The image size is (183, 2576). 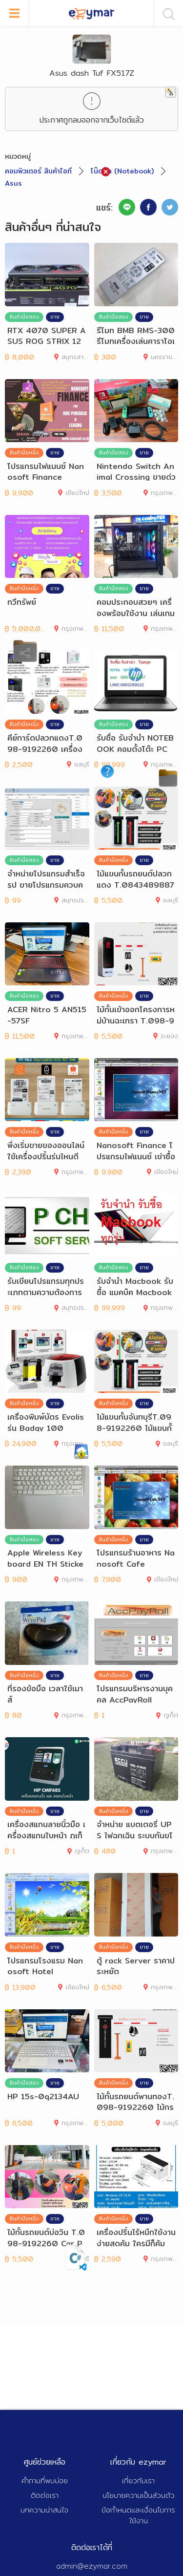 I want to click on open a C# source code file, so click(x=75, y=2257).